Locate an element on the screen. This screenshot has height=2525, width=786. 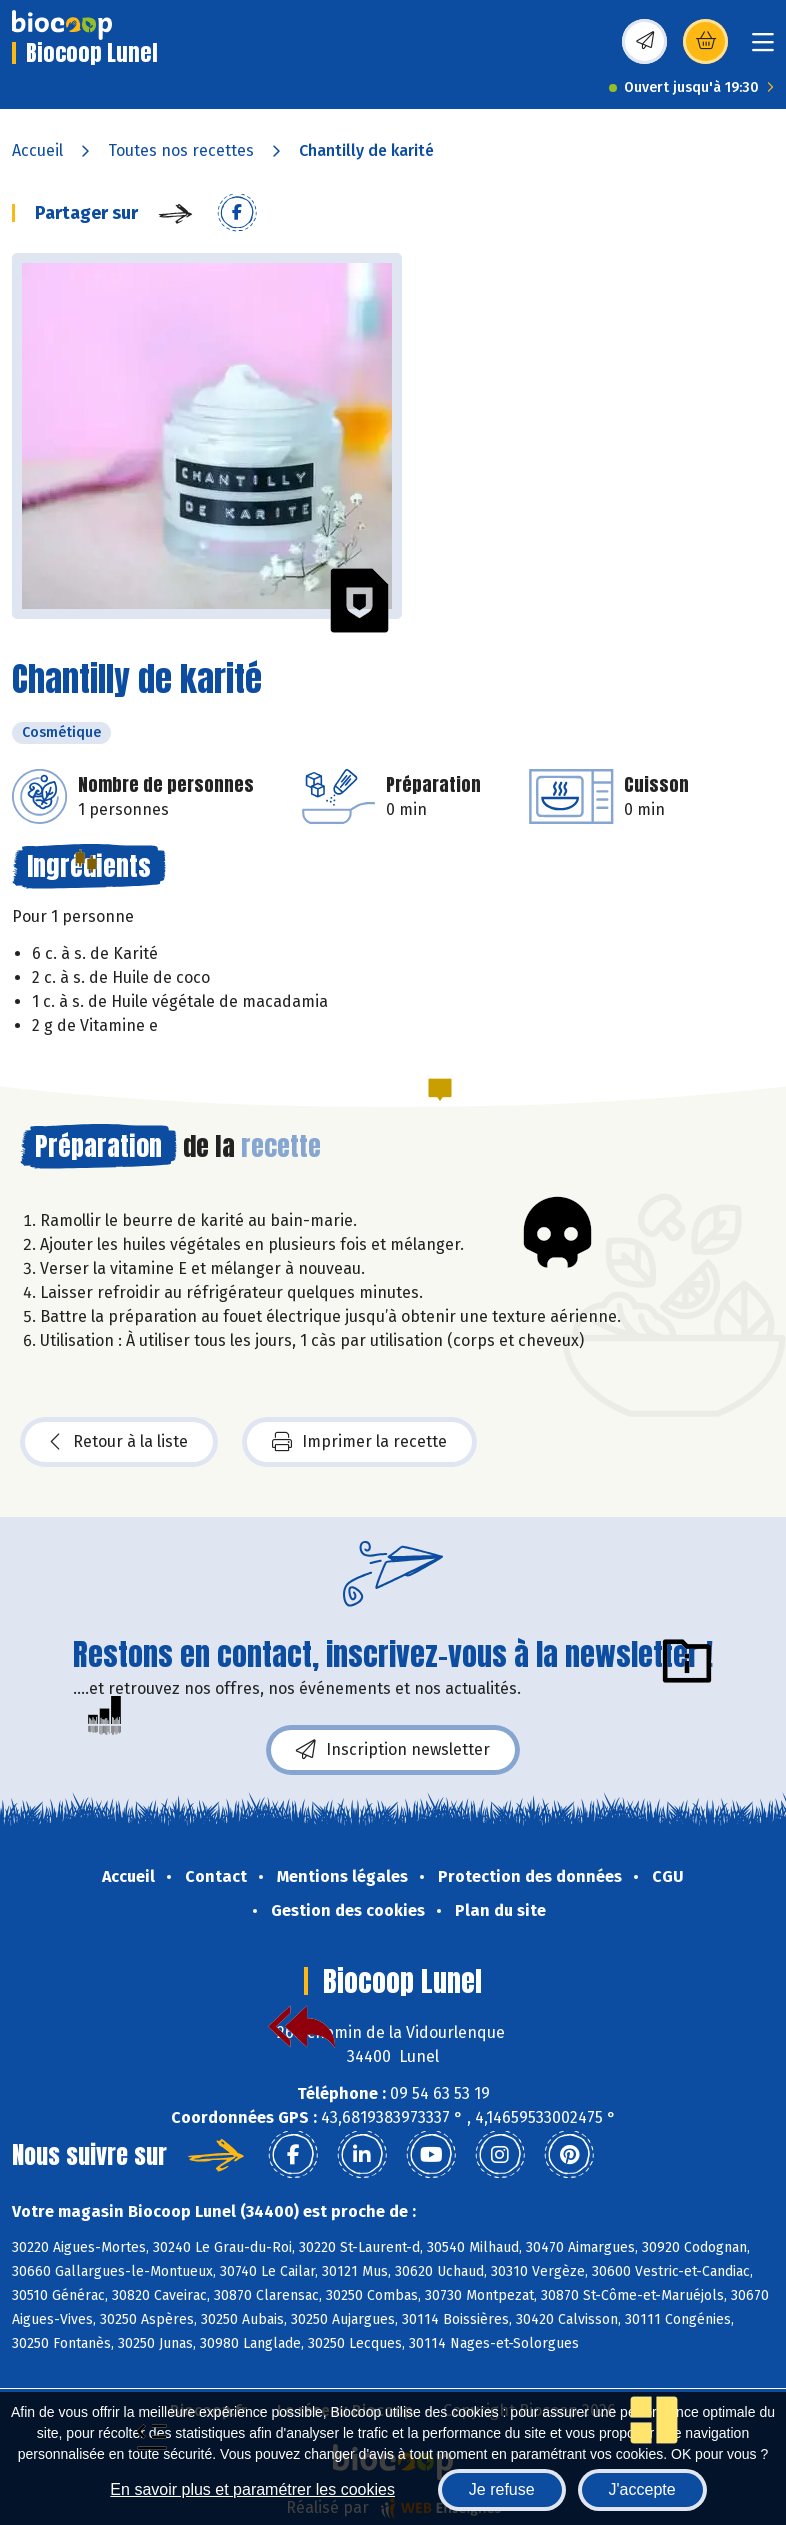
switch to grid layout view is located at coordinates (654, 2420).